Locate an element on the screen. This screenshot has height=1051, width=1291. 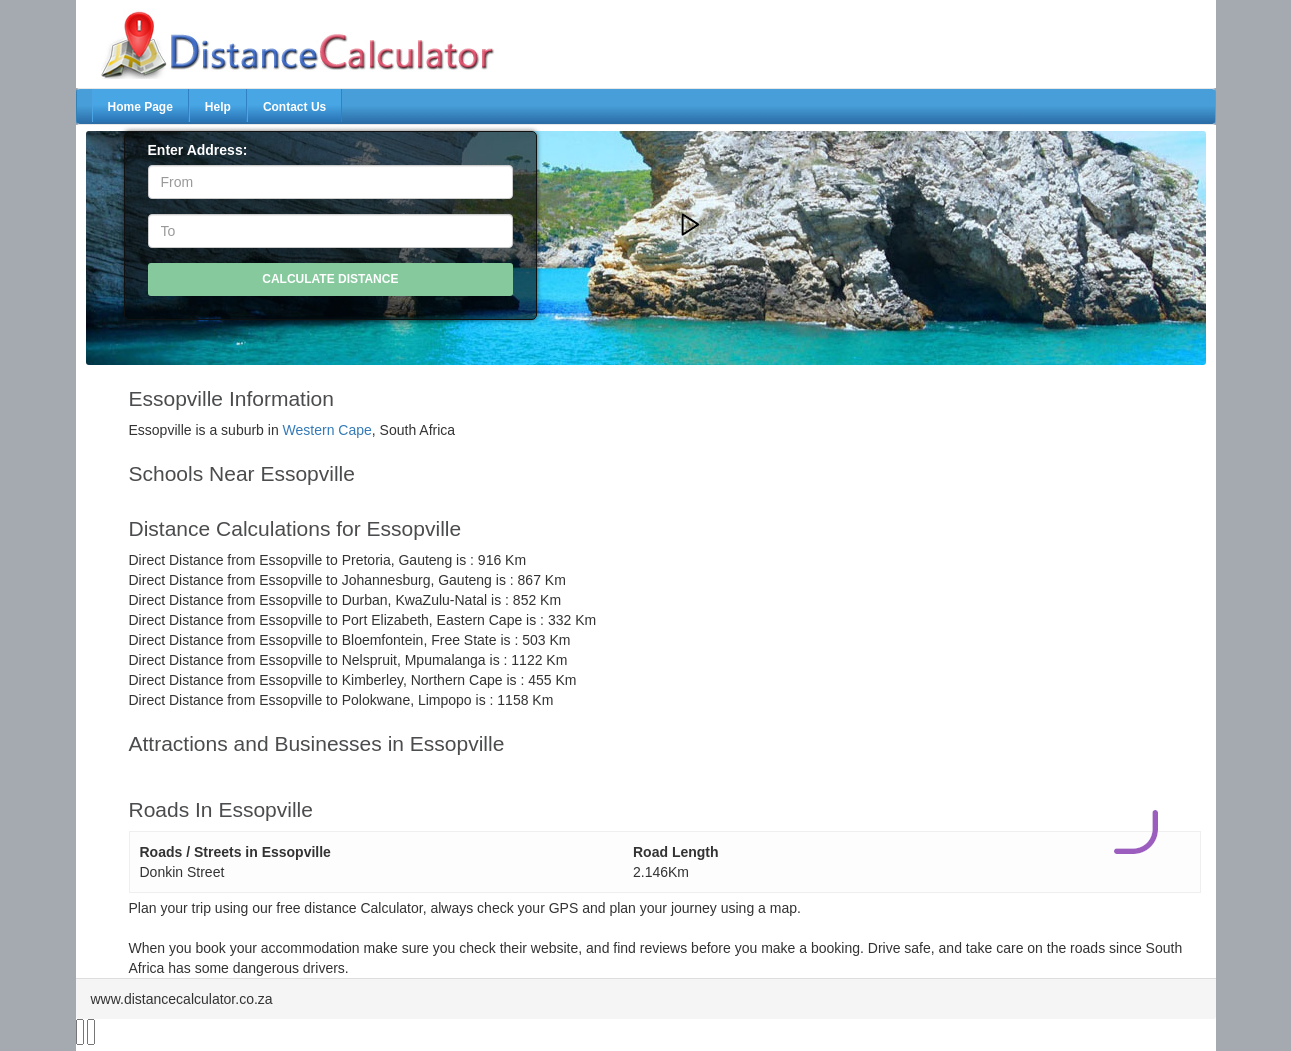
play media or video content is located at coordinates (690, 224).